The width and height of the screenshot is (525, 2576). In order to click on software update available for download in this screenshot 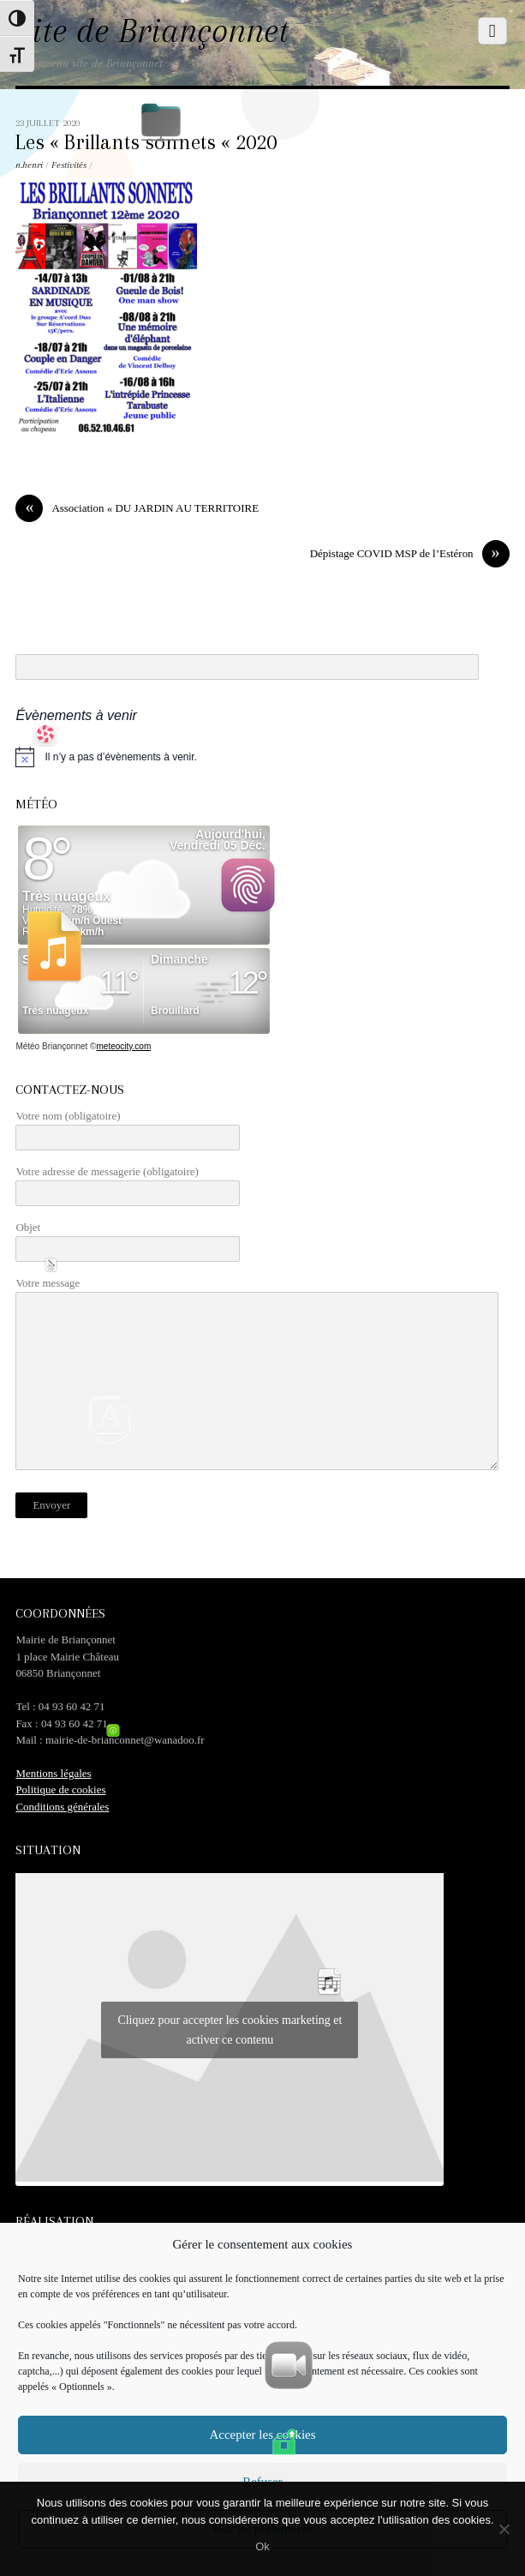, I will do `click(283, 2441)`.